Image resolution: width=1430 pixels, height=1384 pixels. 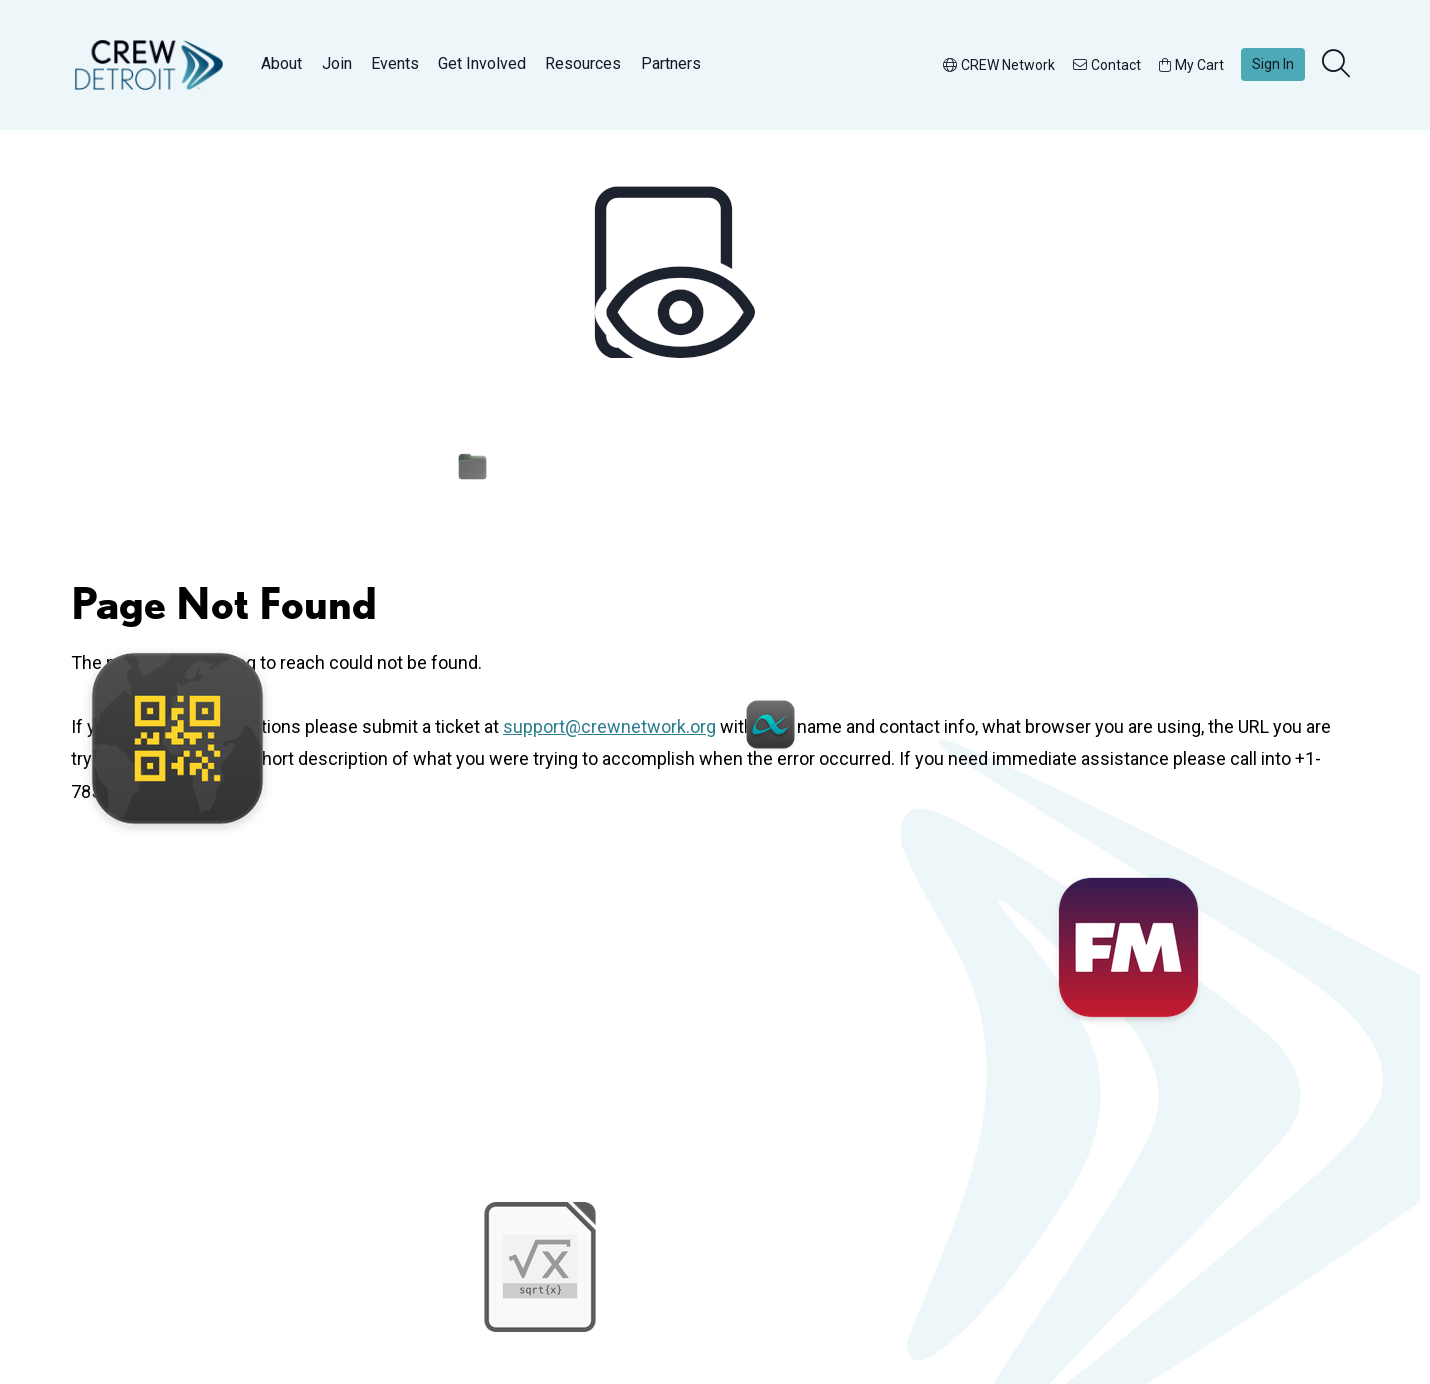 What do you see at coordinates (472, 466) in the screenshot?
I see `open folder to view contents` at bounding box center [472, 466].